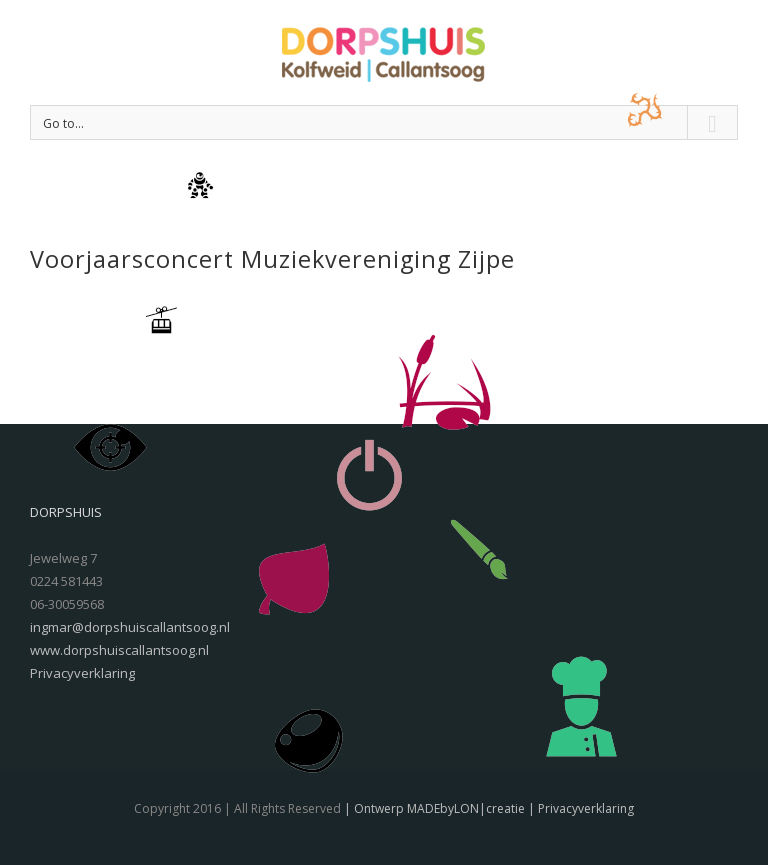 This screenshot has width=768, height=865. Describe the element at coordinates (581, 706) in the screenshot. I see `access cooking or recipe features` at that location.